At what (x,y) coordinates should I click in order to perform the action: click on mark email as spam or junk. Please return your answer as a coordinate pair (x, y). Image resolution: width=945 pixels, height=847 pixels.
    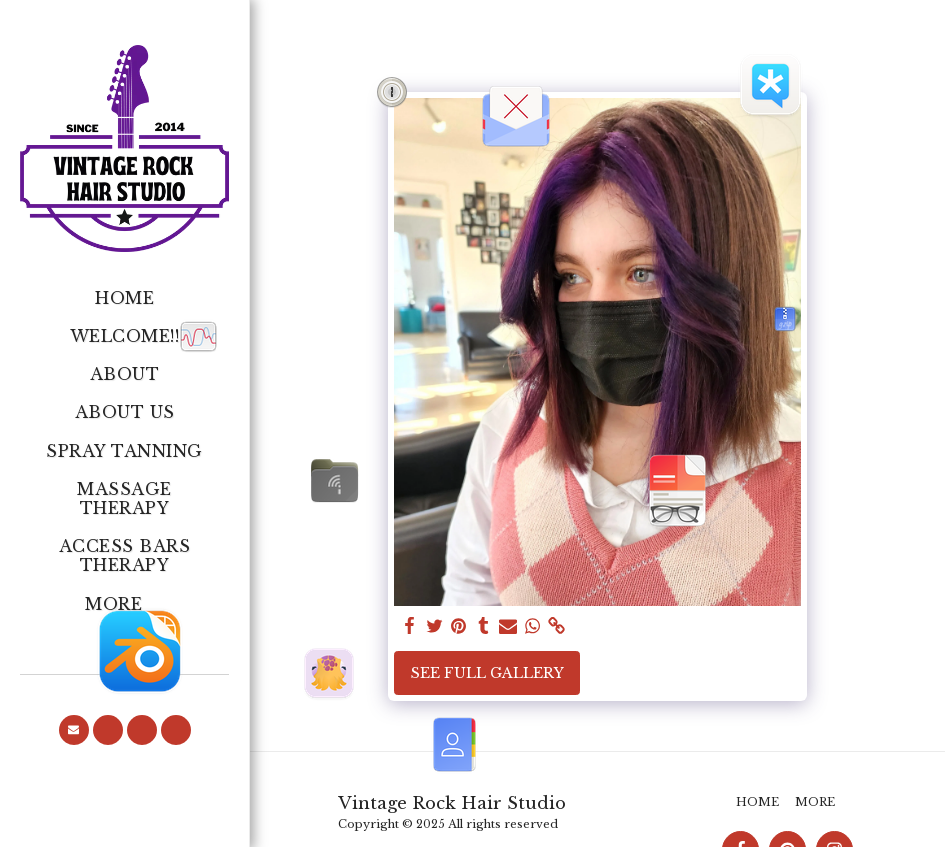
    Looking at the image, I should click on (516, 120).